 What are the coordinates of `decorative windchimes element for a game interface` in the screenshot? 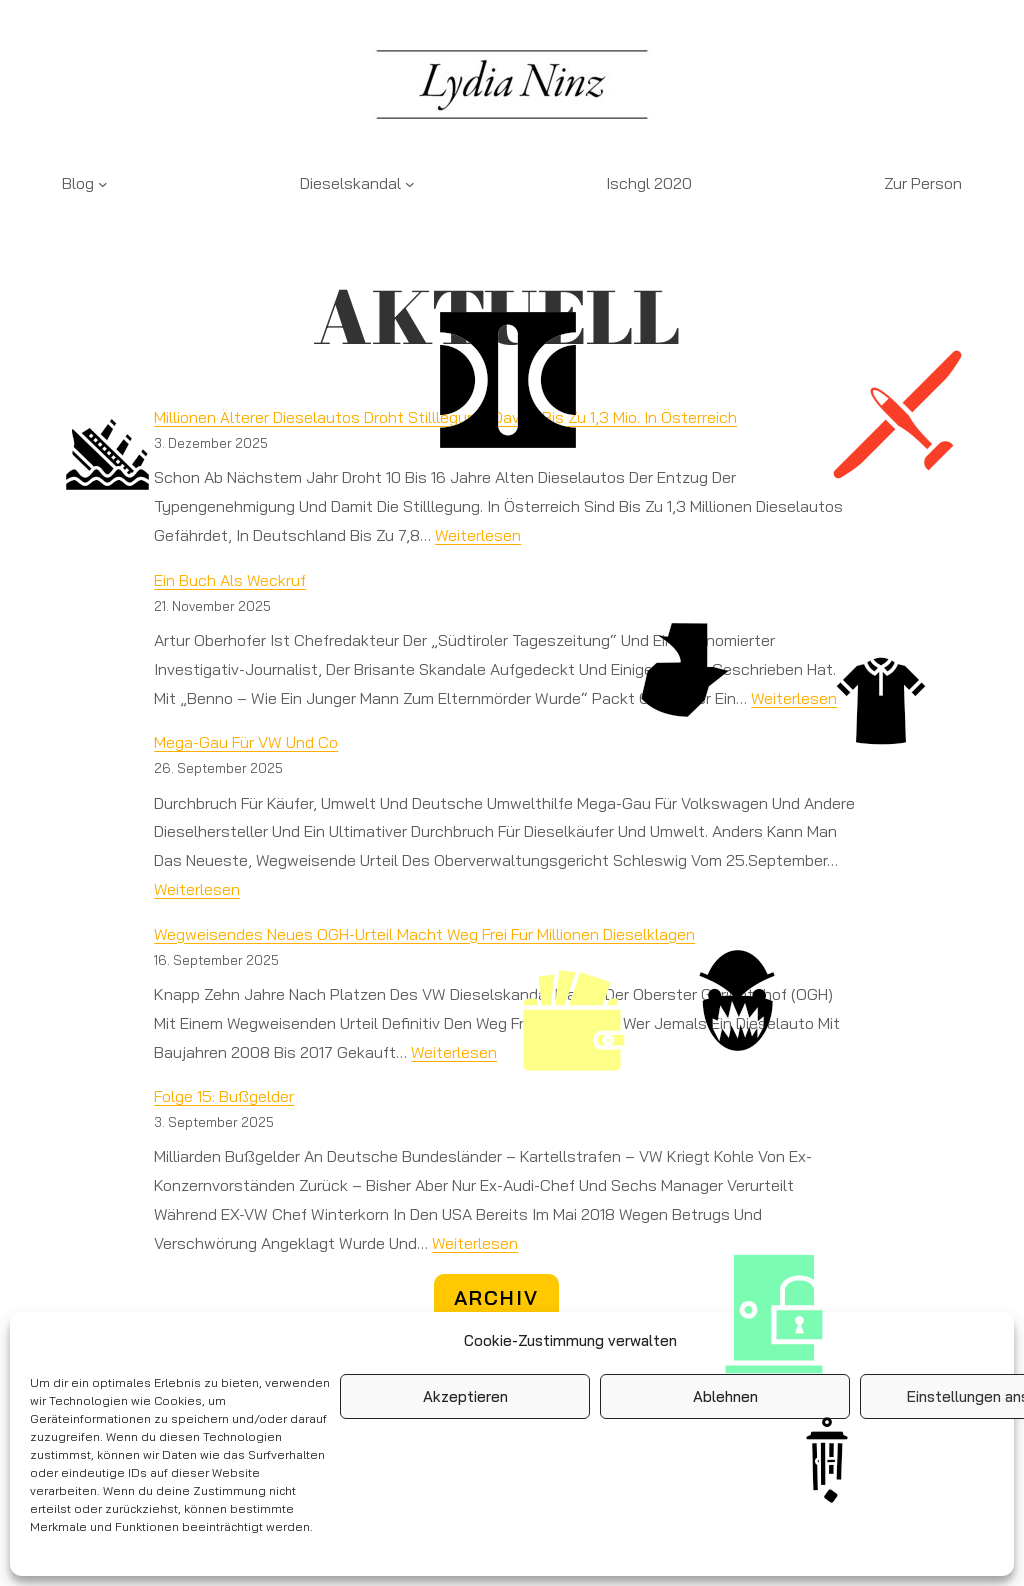 It's located at (827, 1460).